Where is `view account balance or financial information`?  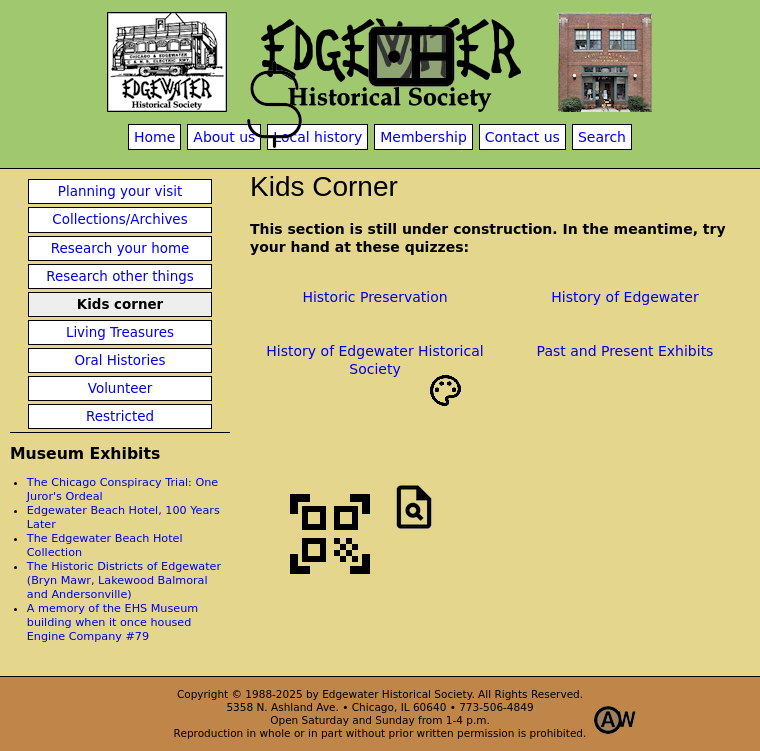
view account balance or financial information is located at coordinates (274, 104).